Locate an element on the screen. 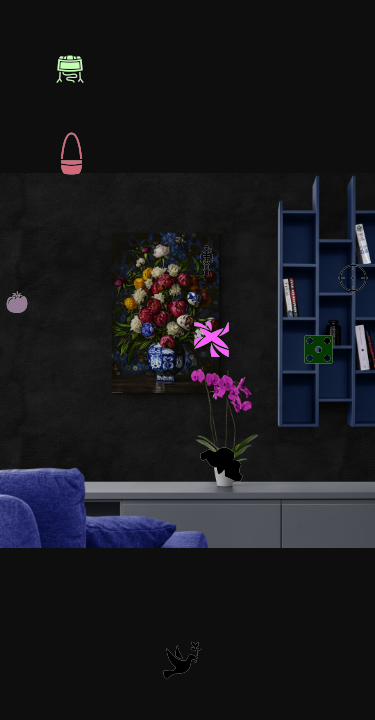  select tomato as an ingredient is located at coordinates (17, 302).